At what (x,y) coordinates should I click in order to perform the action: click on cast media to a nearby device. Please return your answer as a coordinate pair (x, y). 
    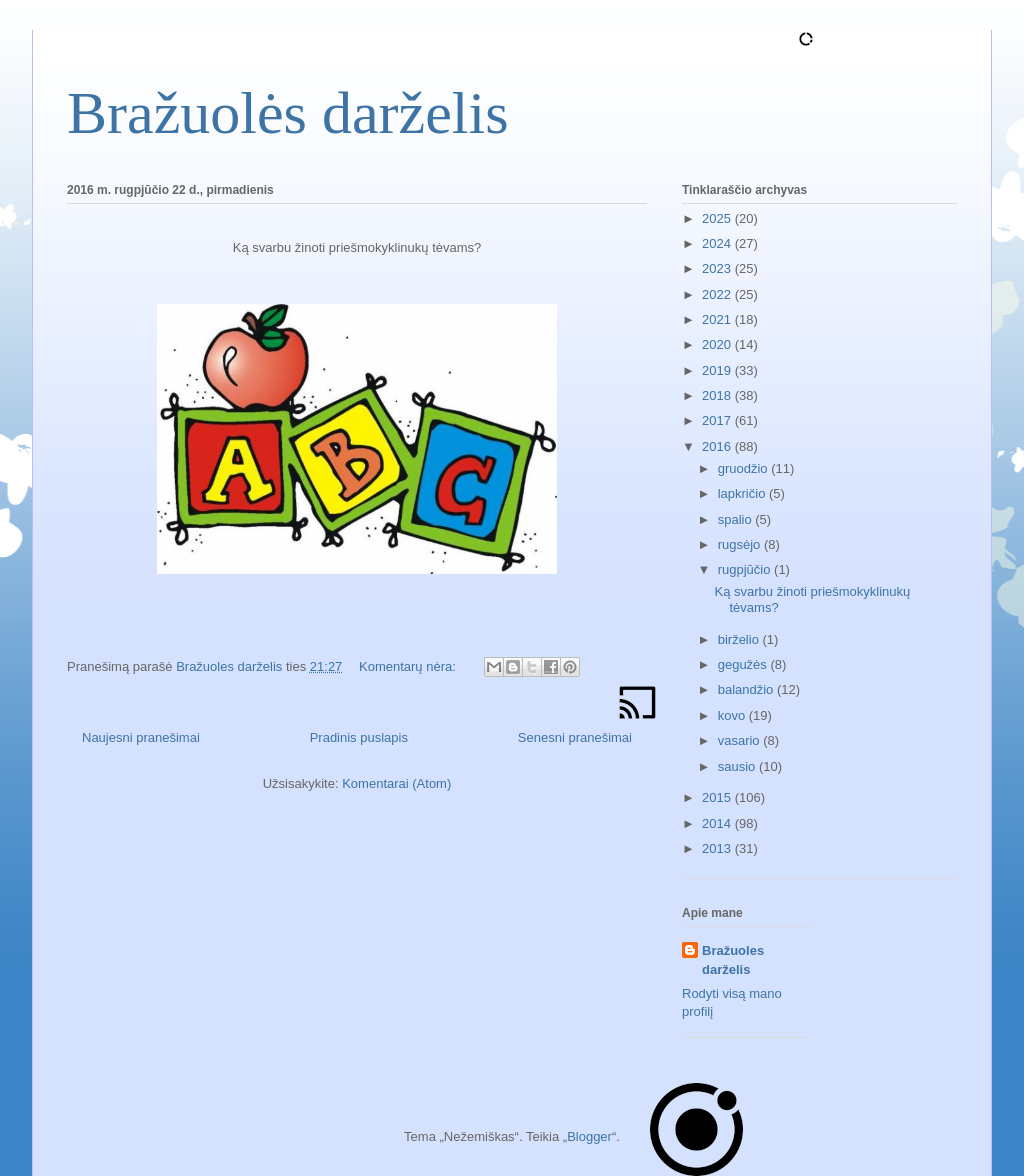
    Looking at the image, I should click on (637, 702).